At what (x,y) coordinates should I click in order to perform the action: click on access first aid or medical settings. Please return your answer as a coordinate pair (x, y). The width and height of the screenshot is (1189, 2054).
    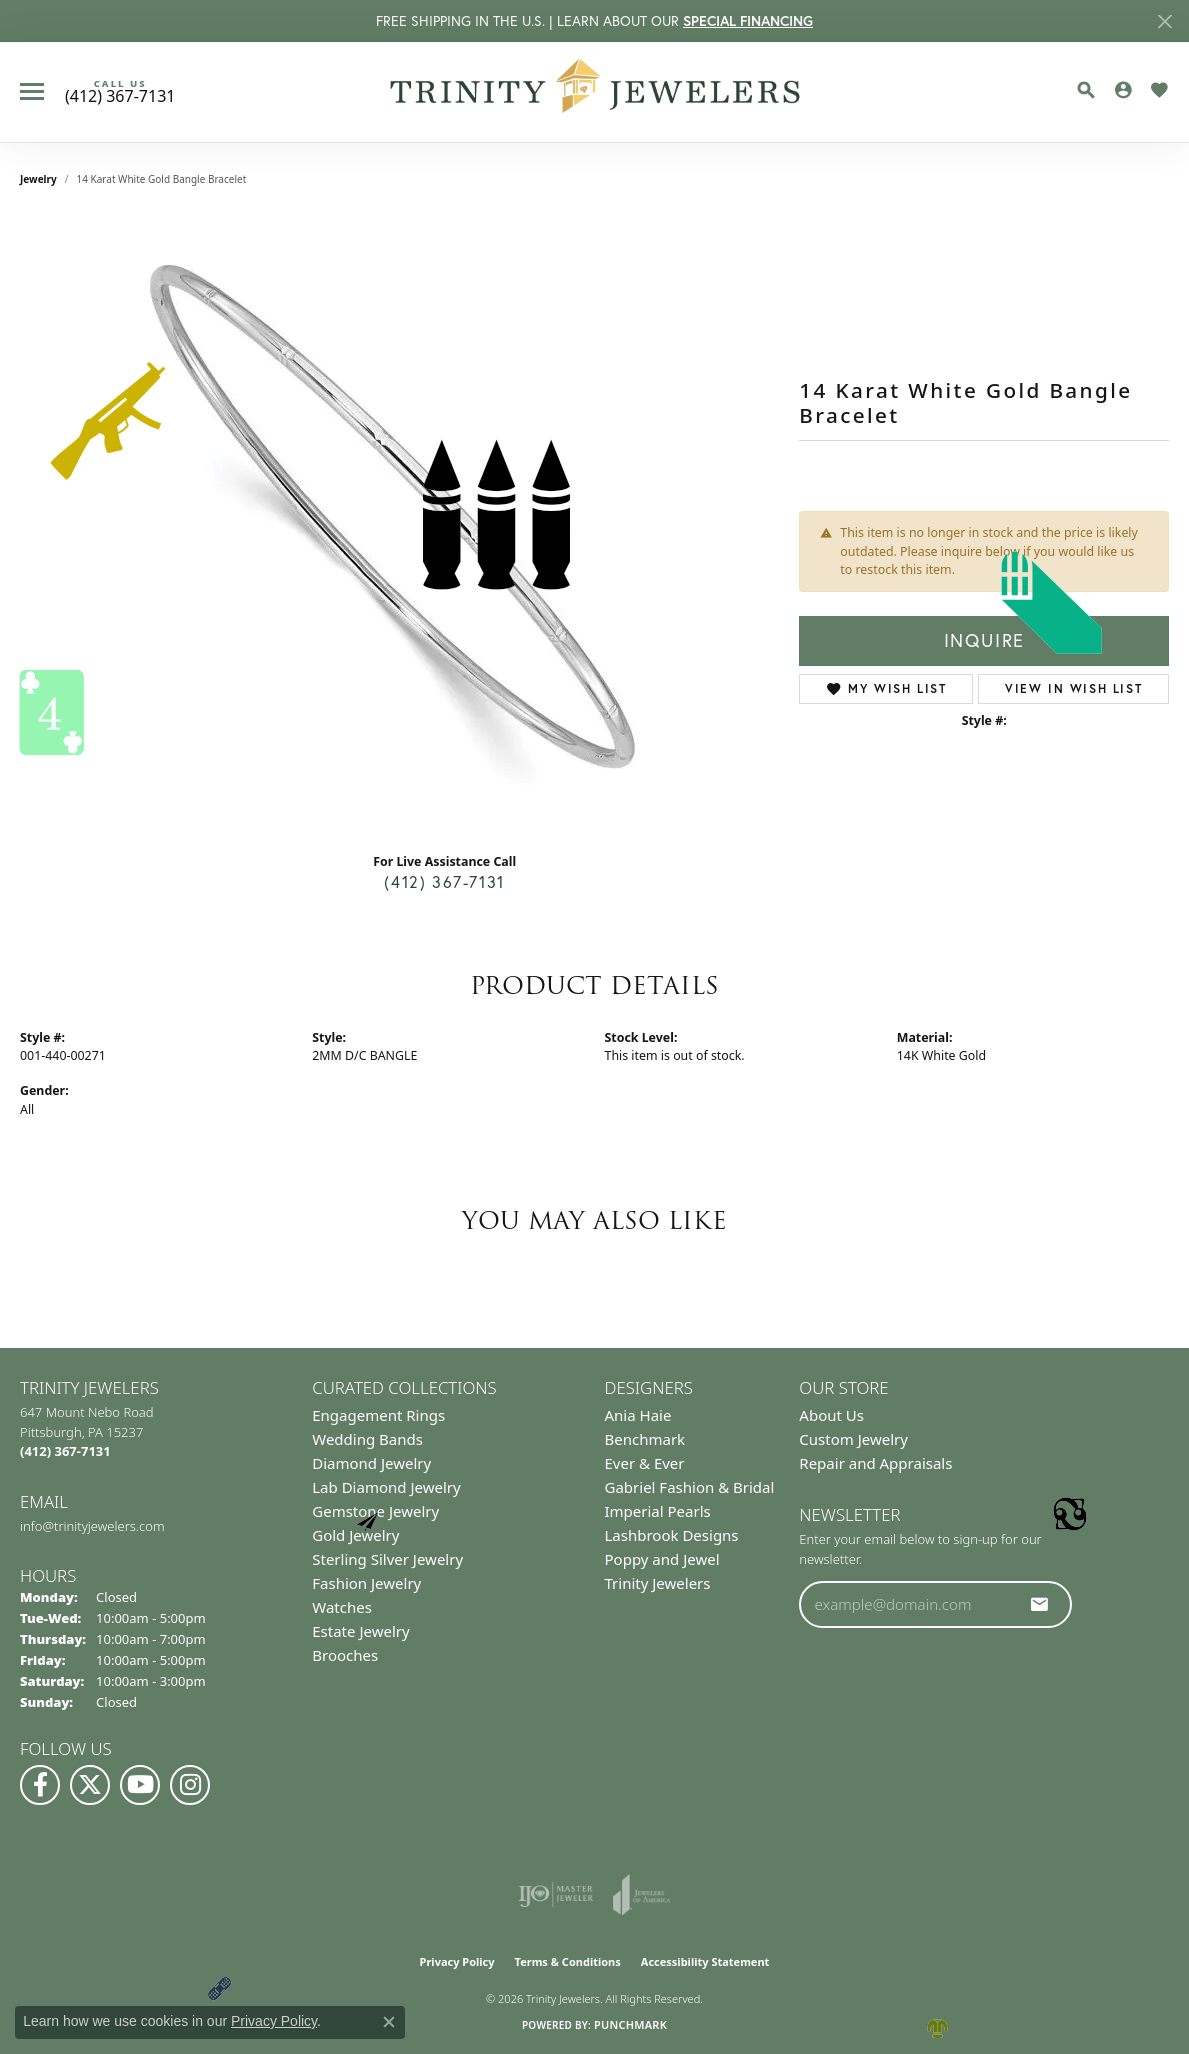
    Looking at the image, I should click on (219, 1988).